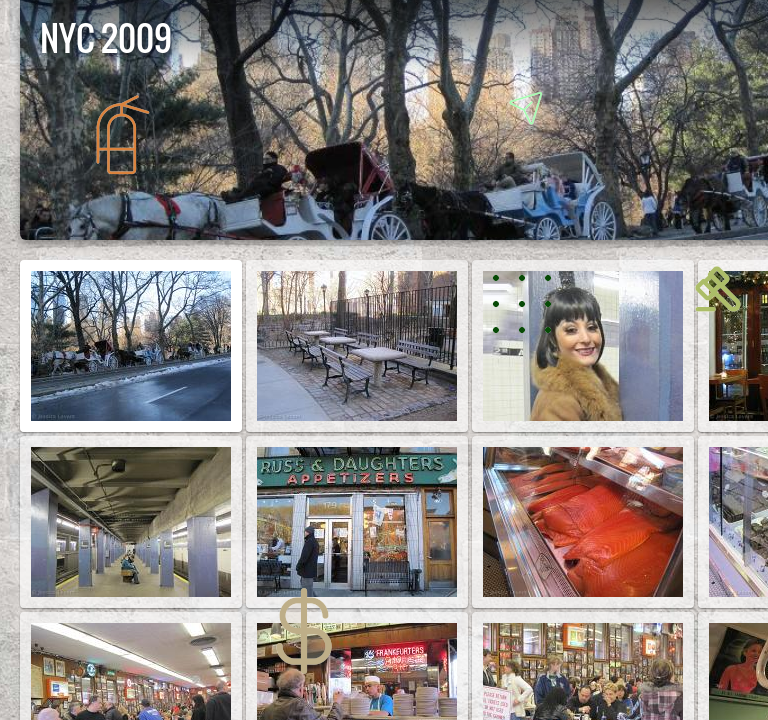 The image size is (768, 720). Describe the element at coordinates (718, 289) in the screenshot. I see `access legal or court-related information` at that location.